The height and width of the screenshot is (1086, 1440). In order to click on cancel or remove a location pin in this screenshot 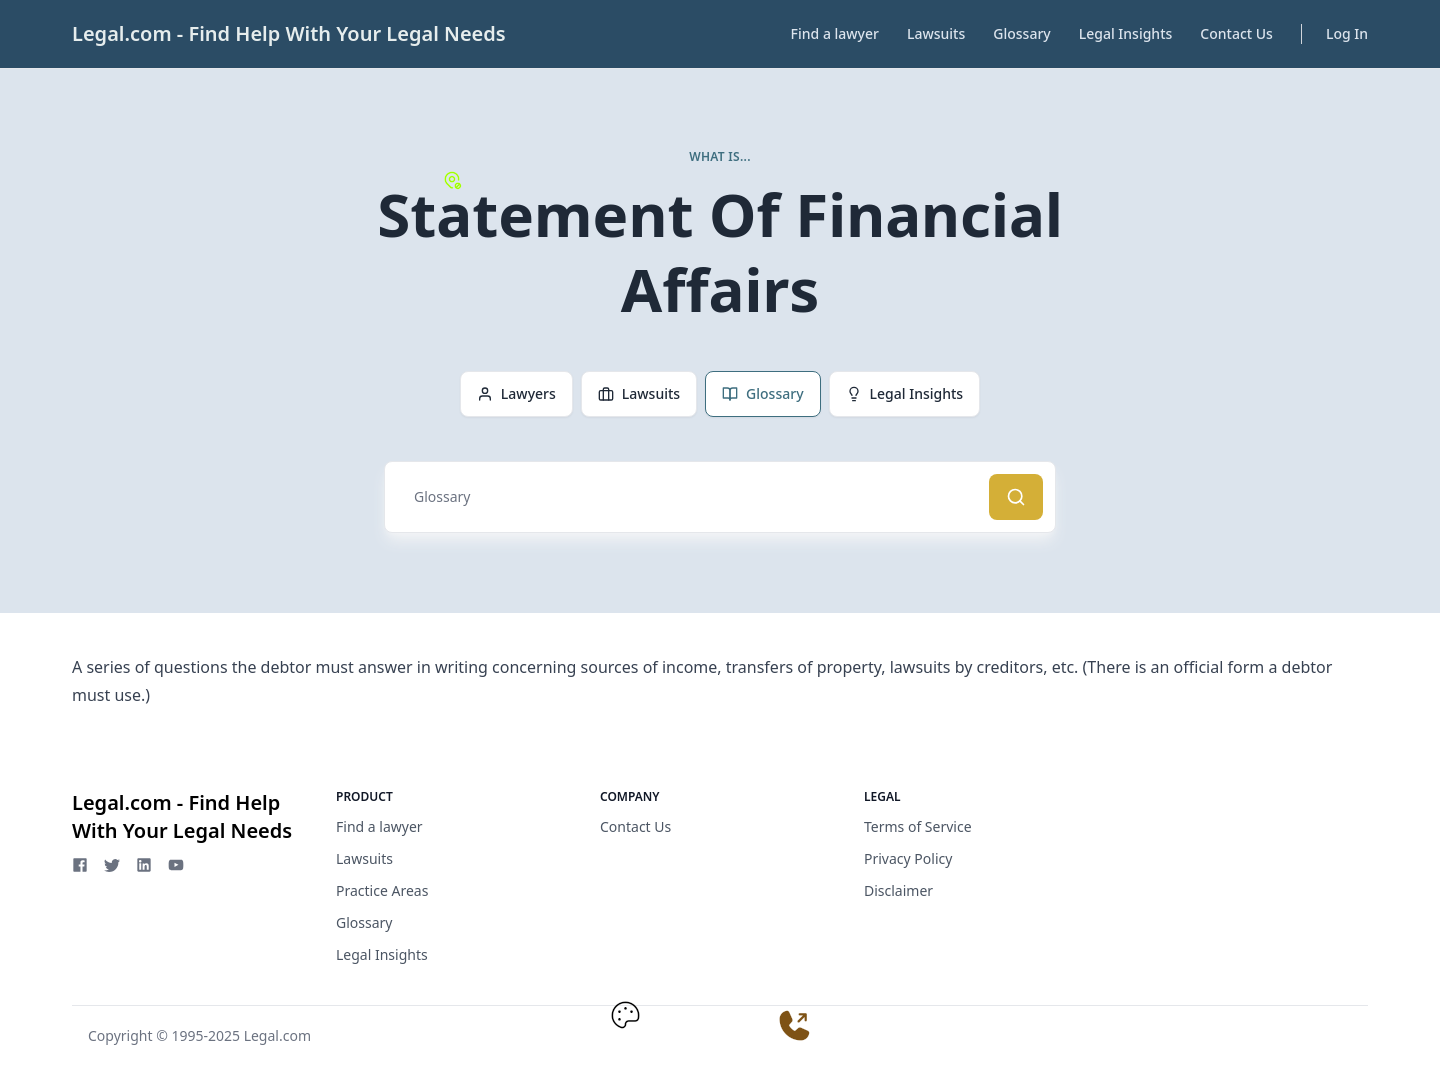, I will do `click(452, 180)`.